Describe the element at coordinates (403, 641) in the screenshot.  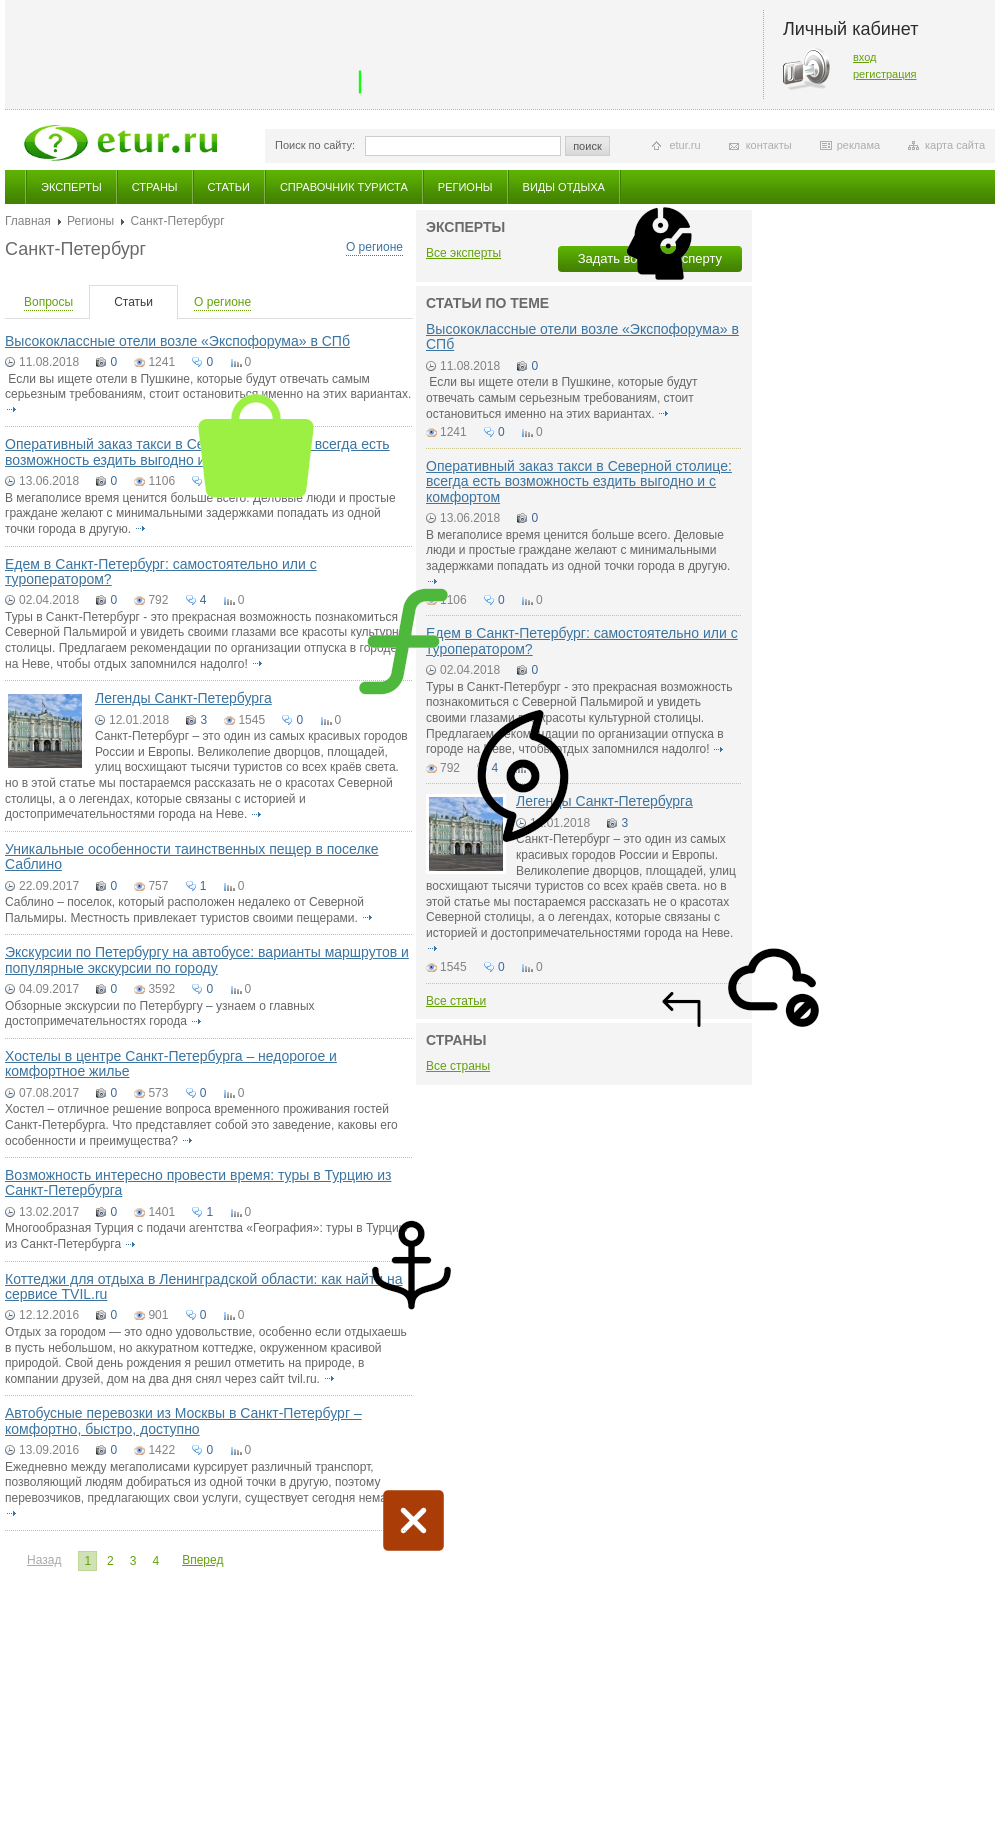
I see `access mathematical or programming functions` at that location.